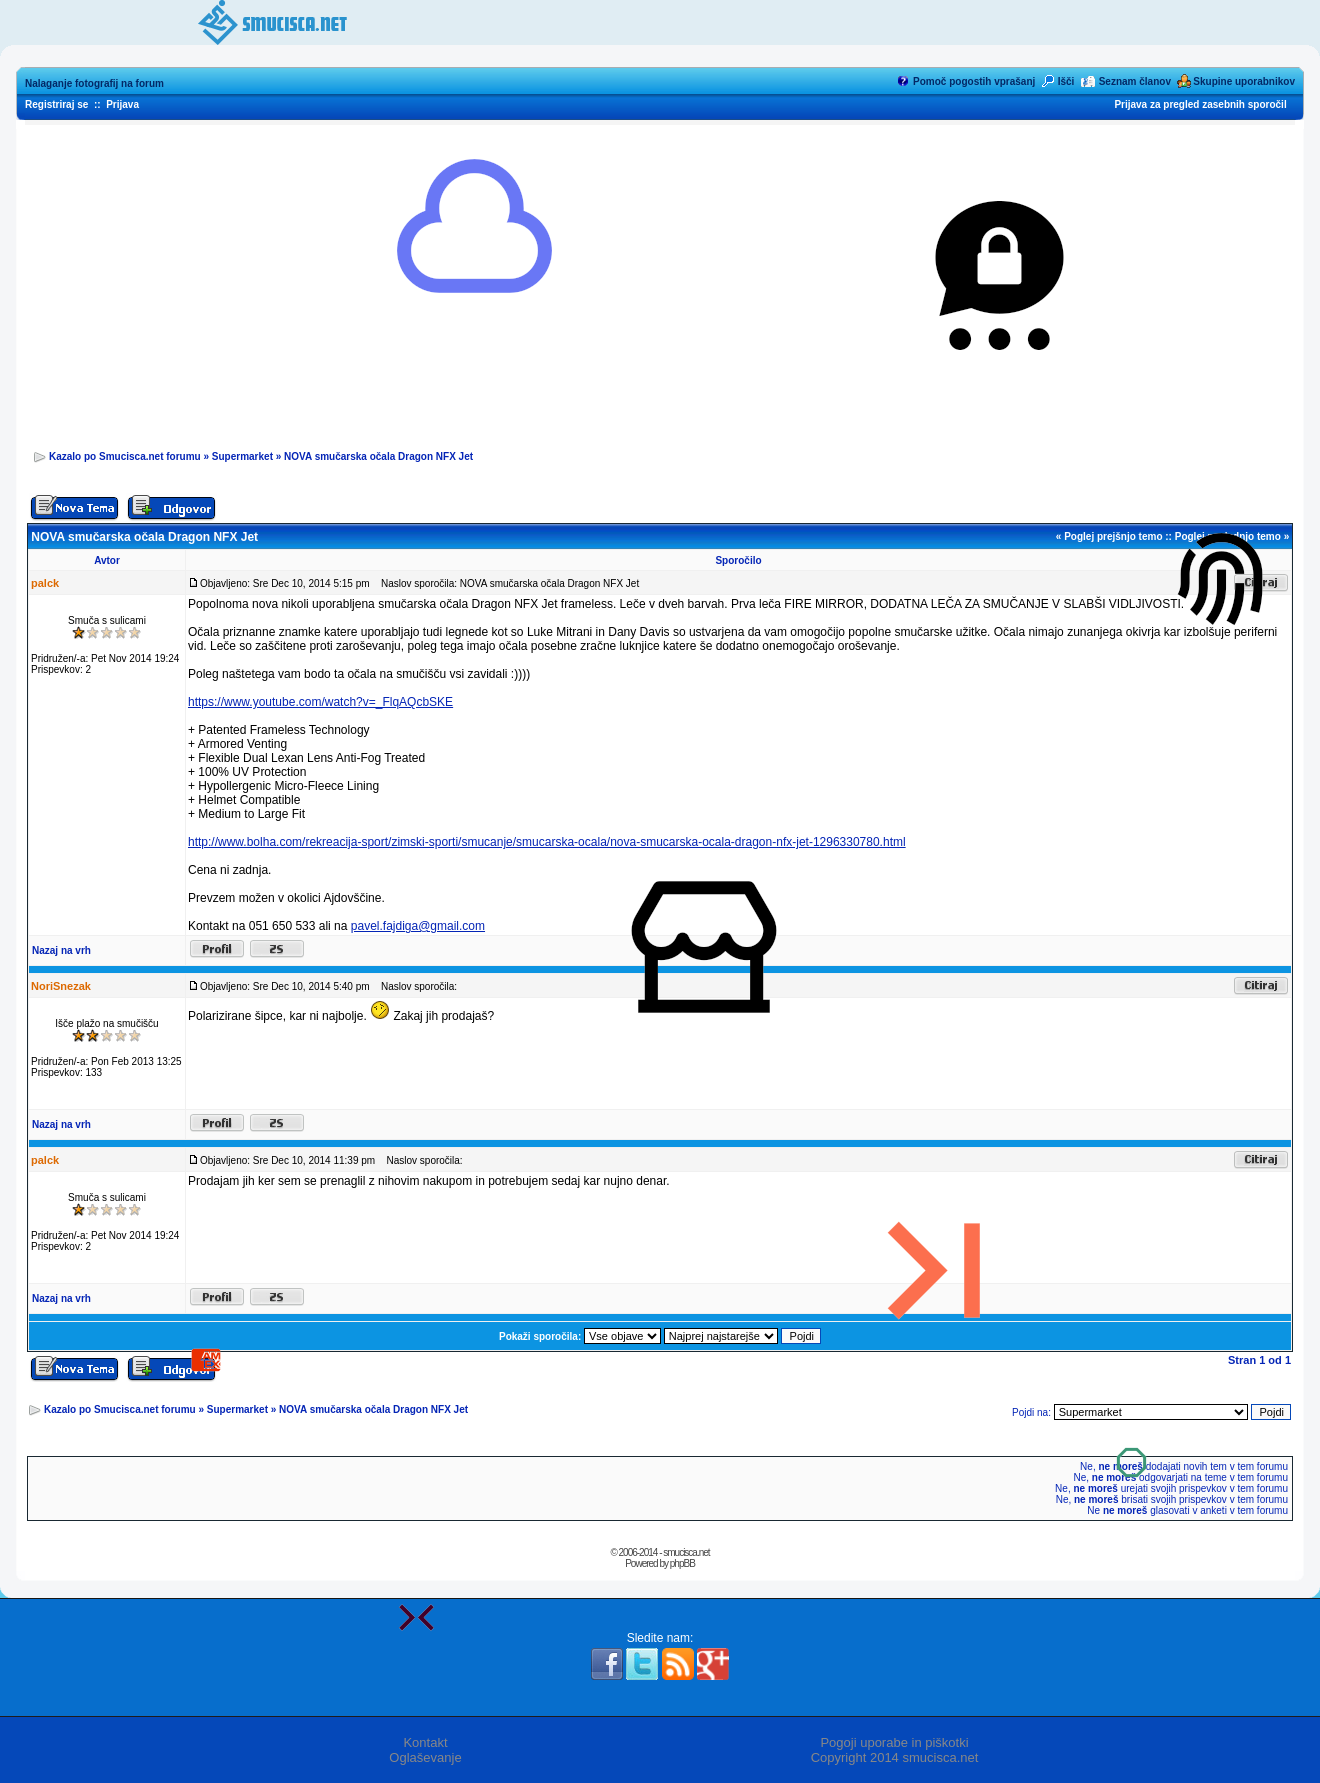 The image size is (1320, 1783). I want to click on authenticate using fingerprint recognition, so click(1221, 578).